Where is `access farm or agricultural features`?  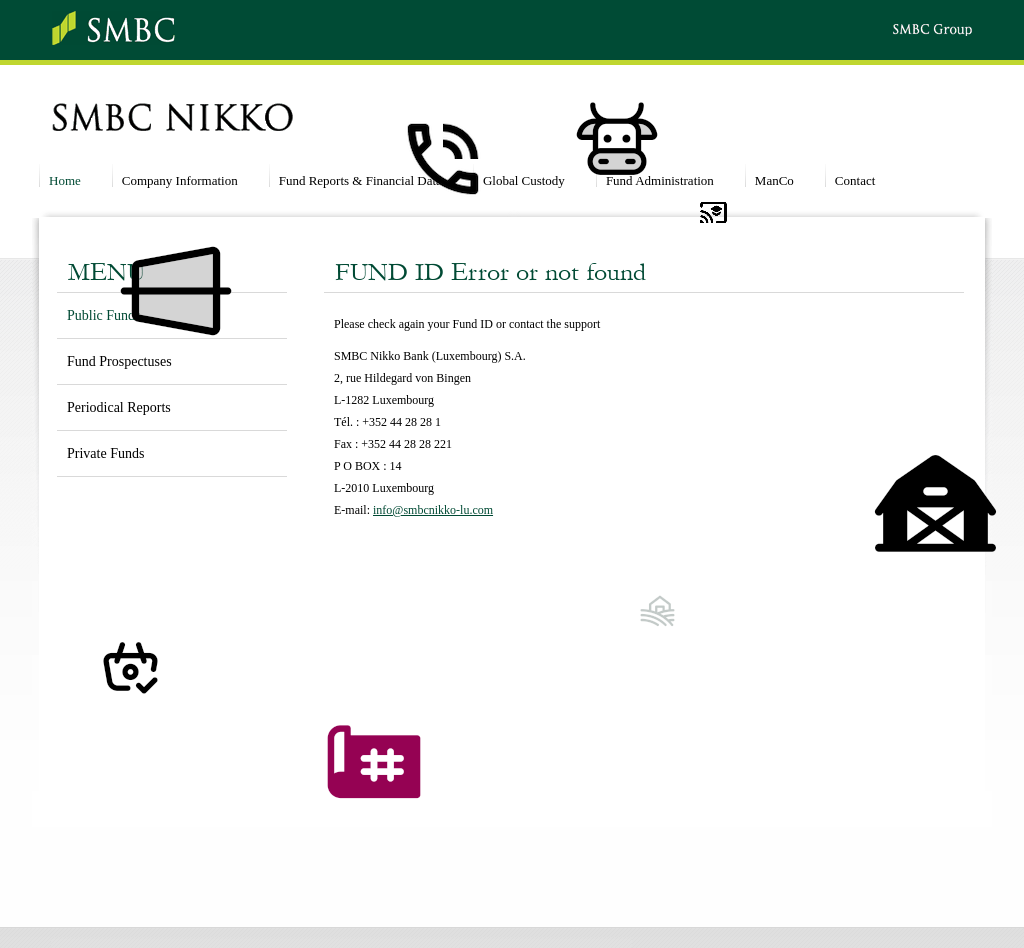
access farm or agricultural features is located at coordinates (657, 611).